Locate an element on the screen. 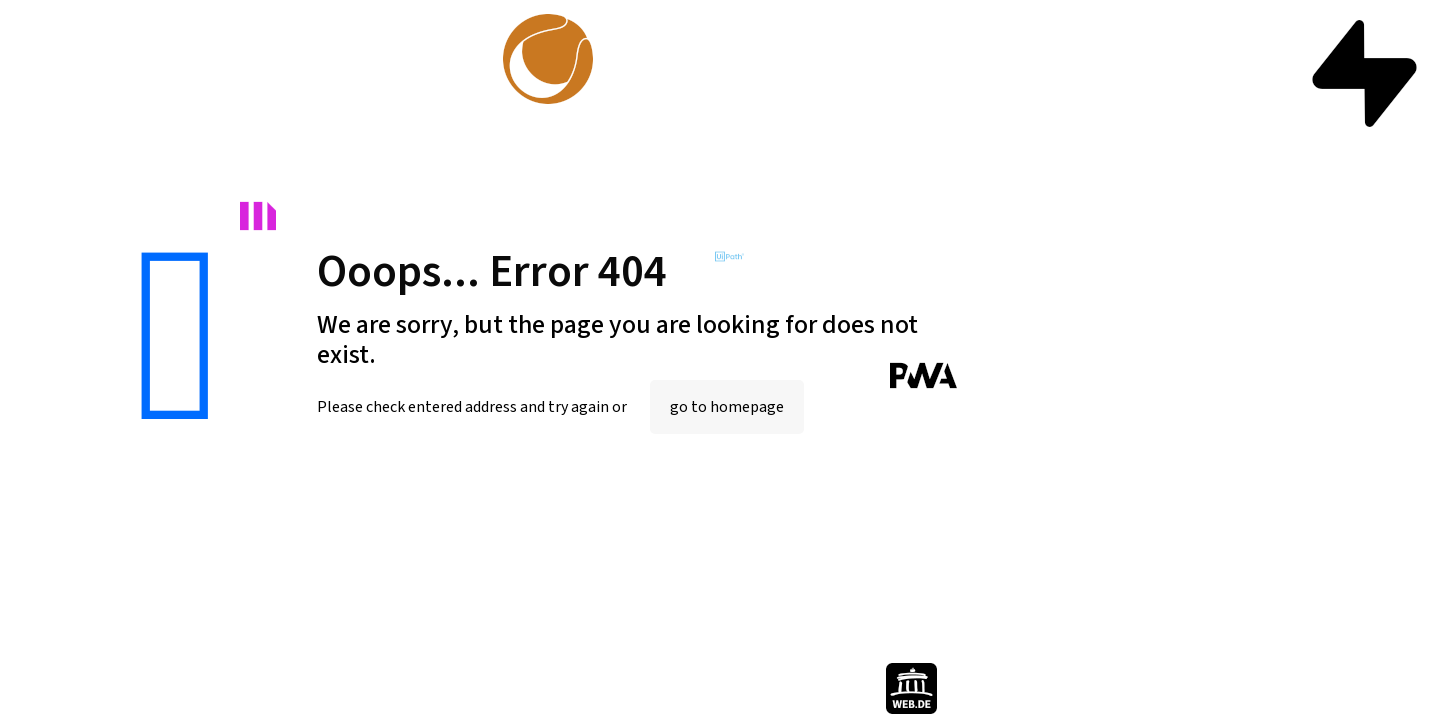 This screenshot has width=1442, height=720. progressive web app logo is located at coordinates (923, 375).